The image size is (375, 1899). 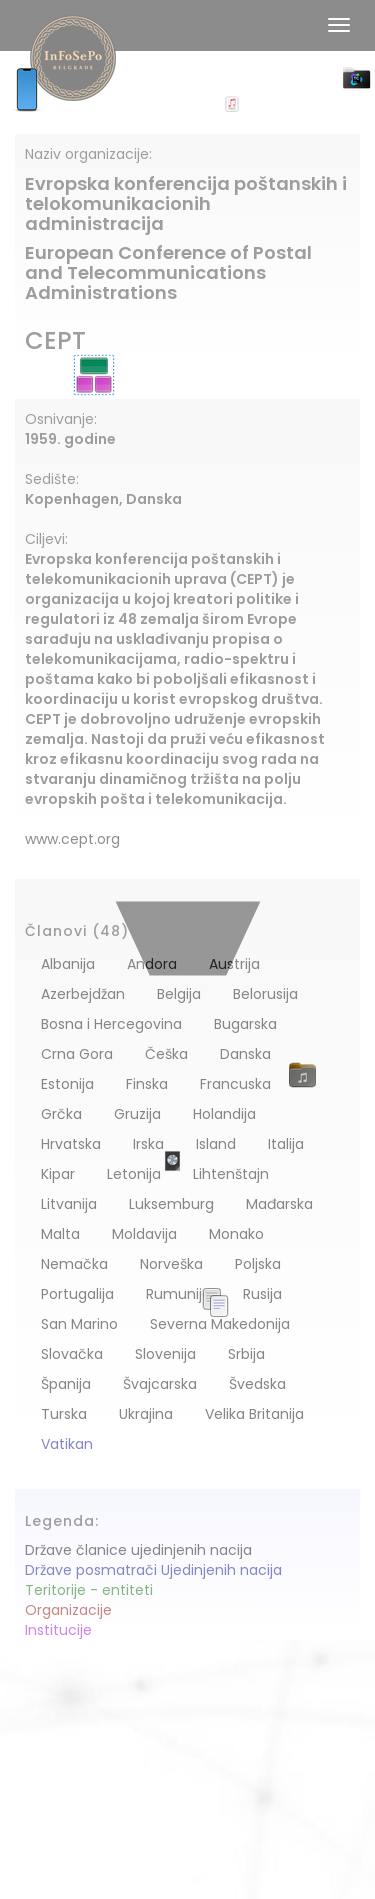 I want to click on create a new song project from template in GarageBand, so click(x=172, y=1161).